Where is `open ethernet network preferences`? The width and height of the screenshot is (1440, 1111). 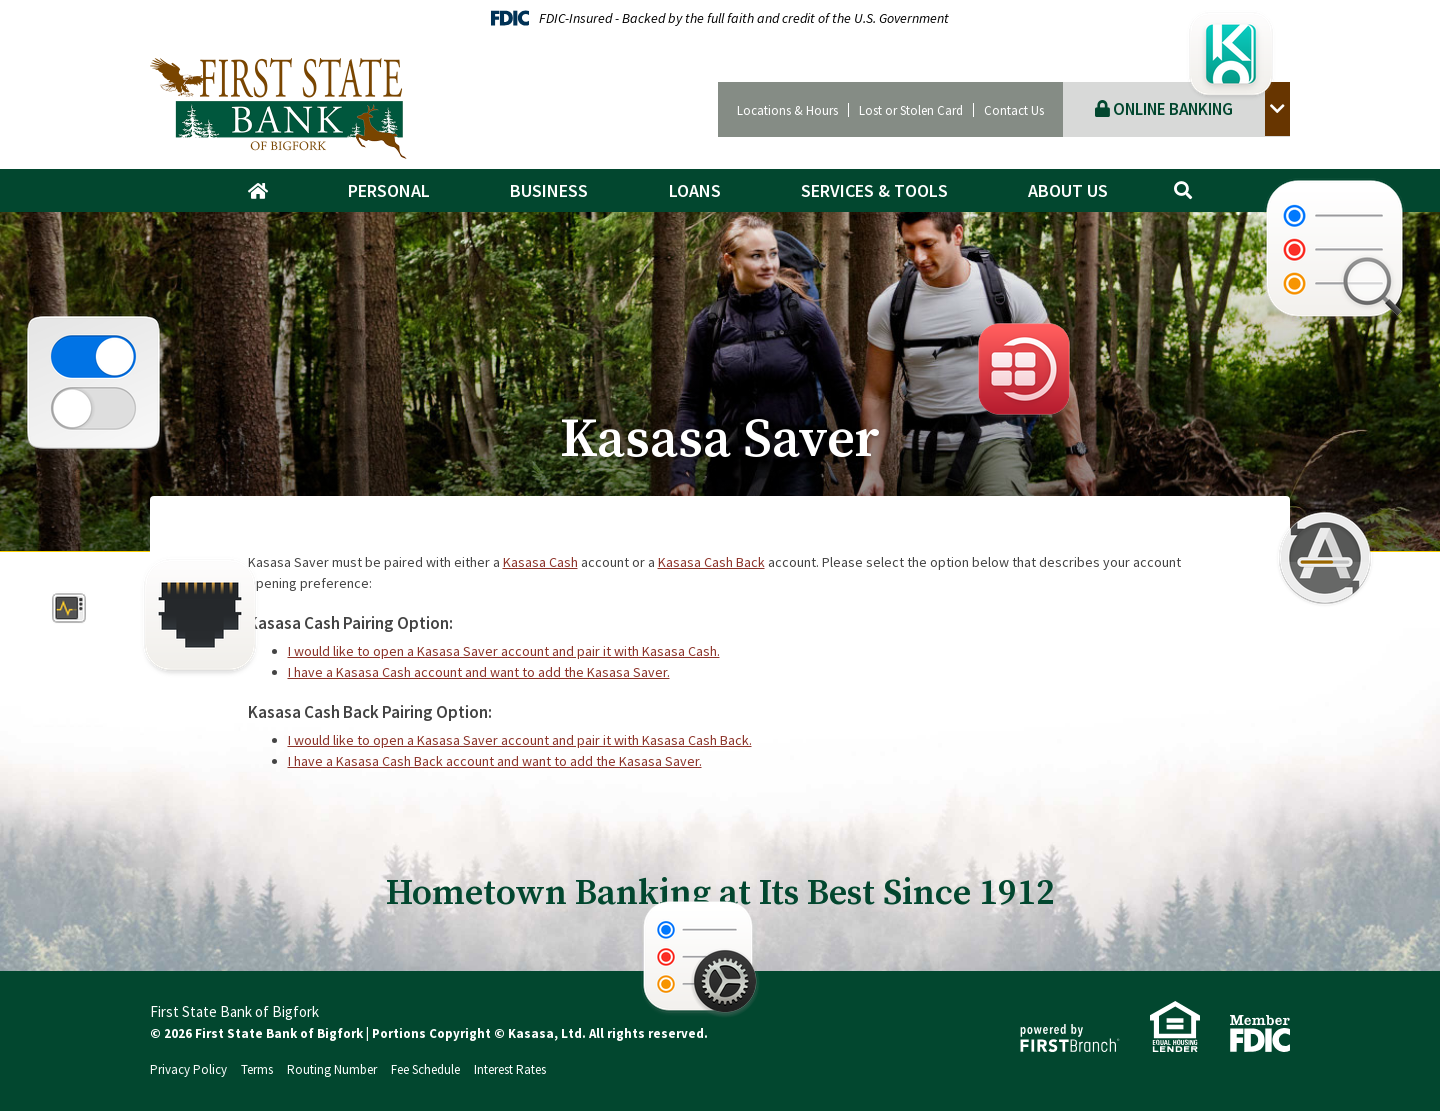
open ethernet network preferences is located at coordinates (200, 615).